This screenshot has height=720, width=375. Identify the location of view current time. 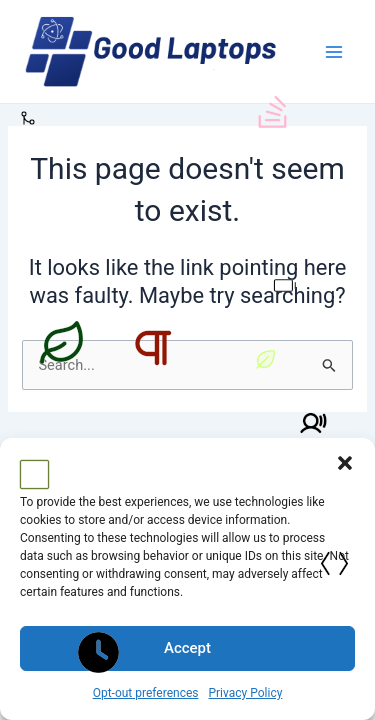
(98, 652).